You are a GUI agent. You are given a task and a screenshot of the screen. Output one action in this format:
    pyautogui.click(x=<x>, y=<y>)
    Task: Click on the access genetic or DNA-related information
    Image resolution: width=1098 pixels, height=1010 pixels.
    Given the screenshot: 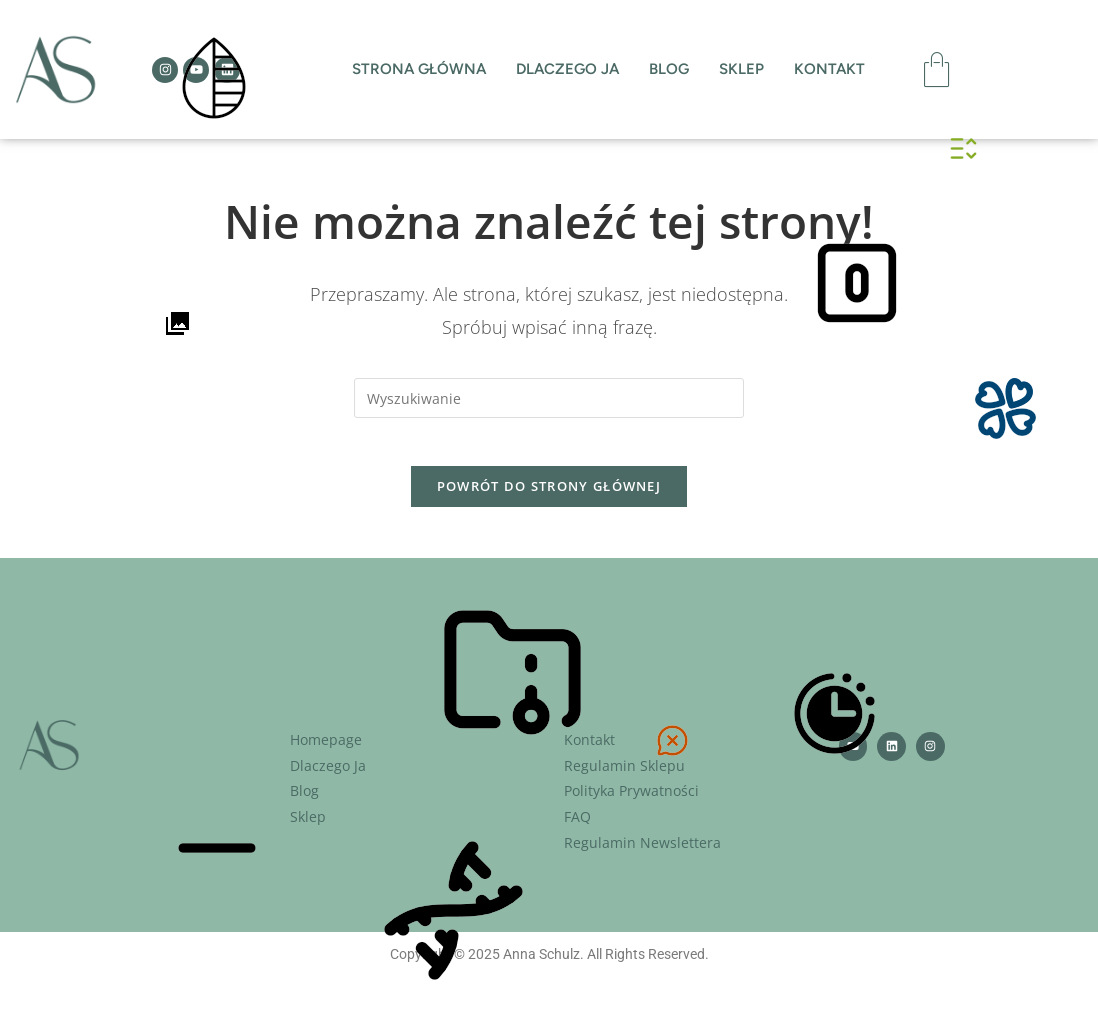 What is the action you would take?
    pyautogui.click(x=453, y=910)
    